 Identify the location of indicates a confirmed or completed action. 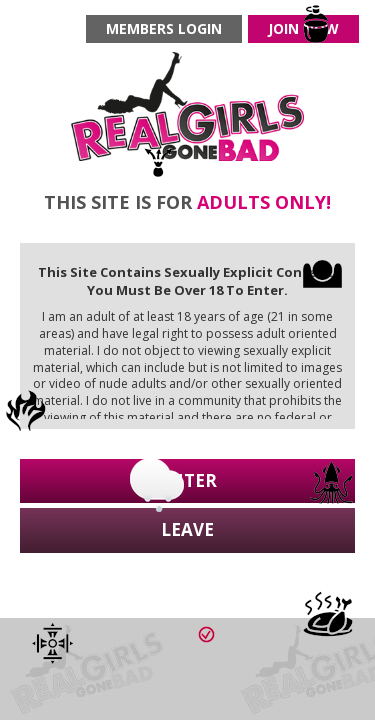
(206, 634).